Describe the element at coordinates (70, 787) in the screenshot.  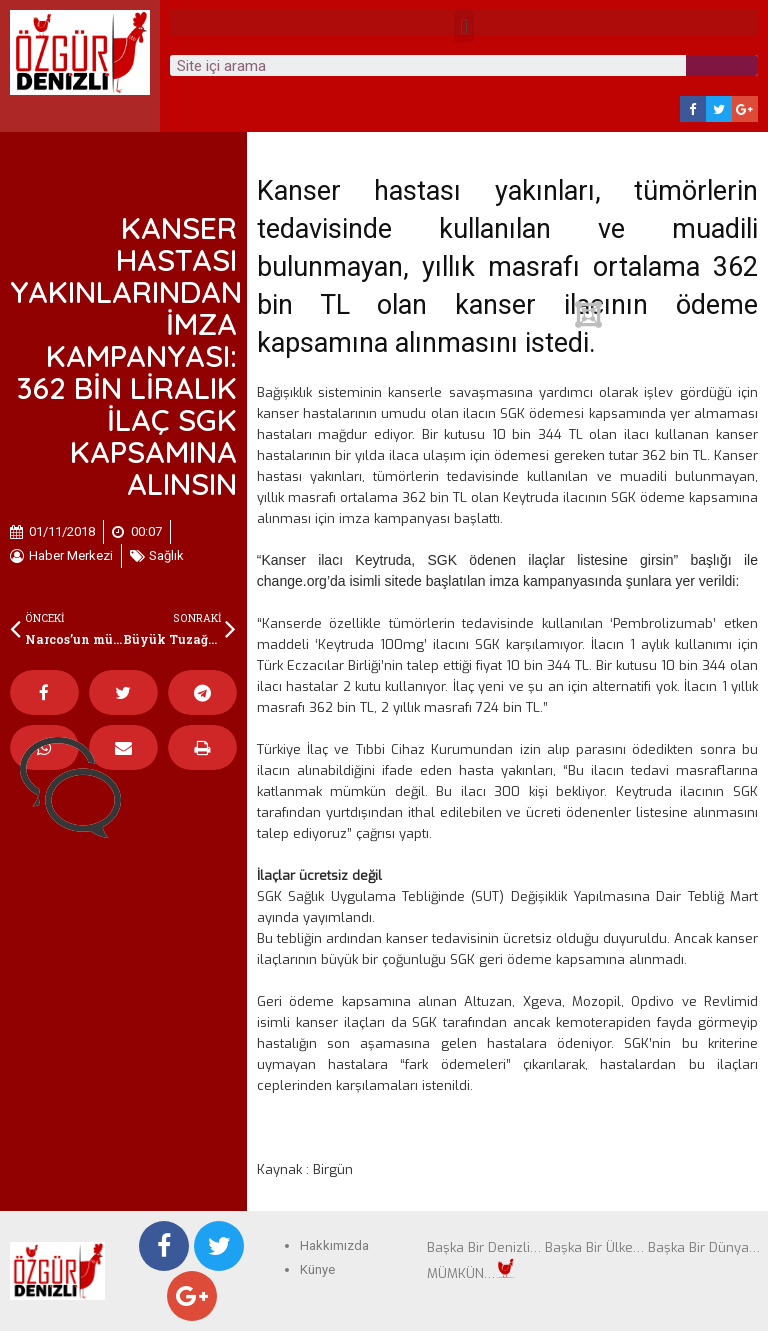
I see `open messaging or chat application` at that location.